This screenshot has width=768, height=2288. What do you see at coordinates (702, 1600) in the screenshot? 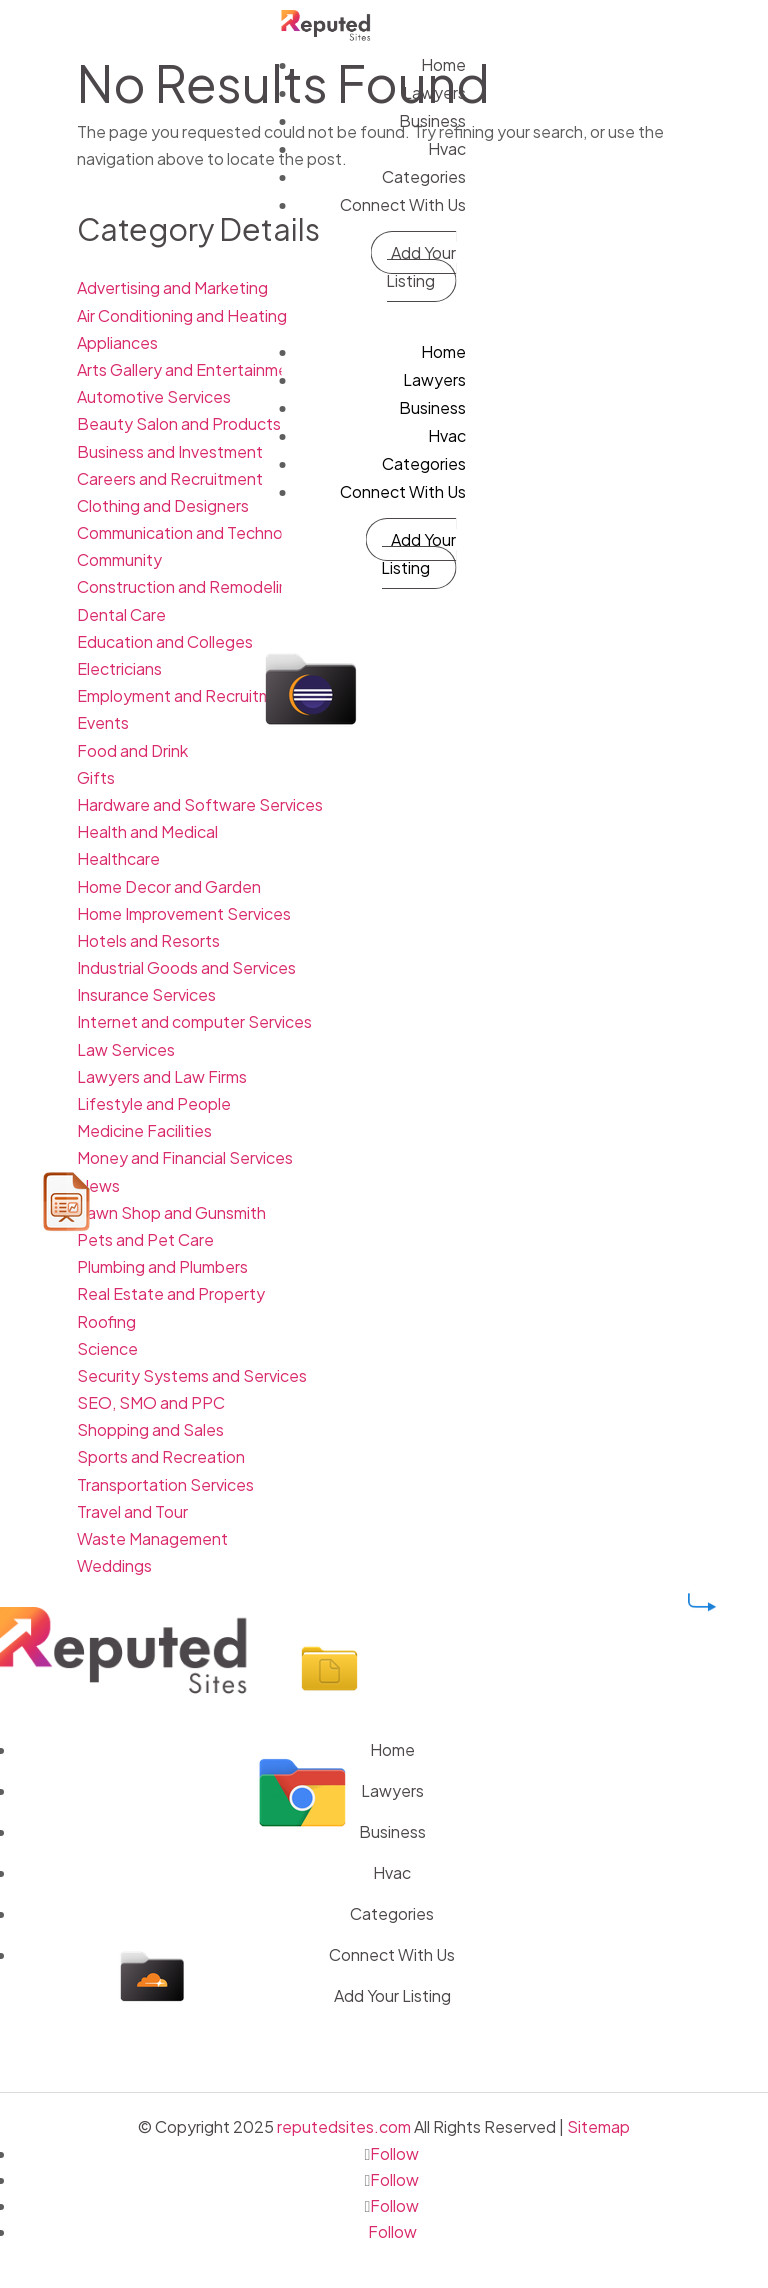
I see `forward this email to another recipient` at bounding box center [702, 1600].